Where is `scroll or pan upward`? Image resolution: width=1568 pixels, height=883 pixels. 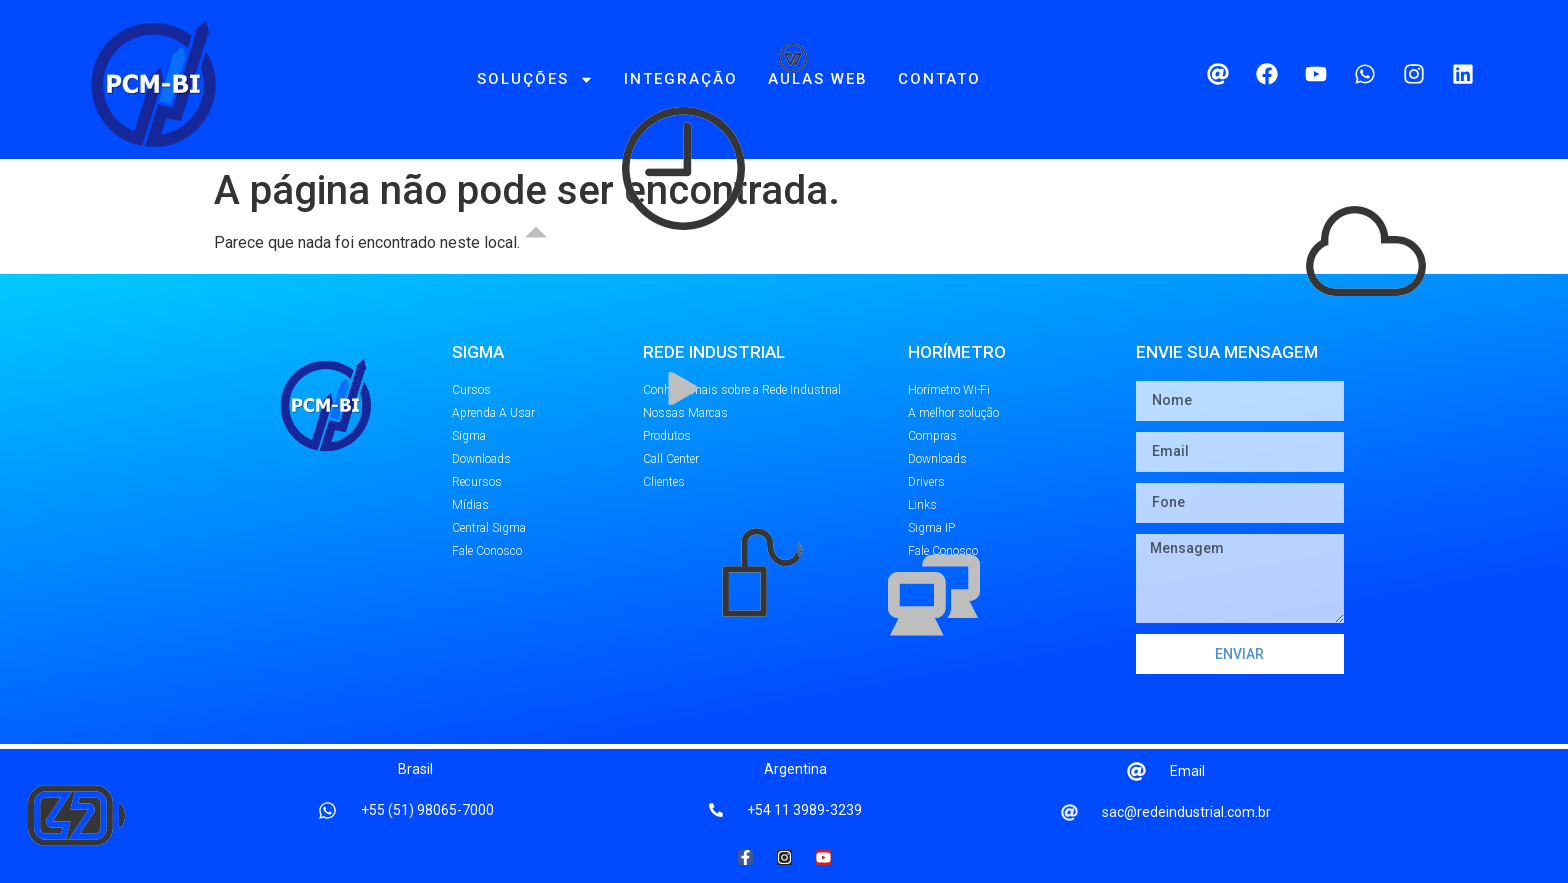 scroll or pan upward is located at coordinates (536, 233).